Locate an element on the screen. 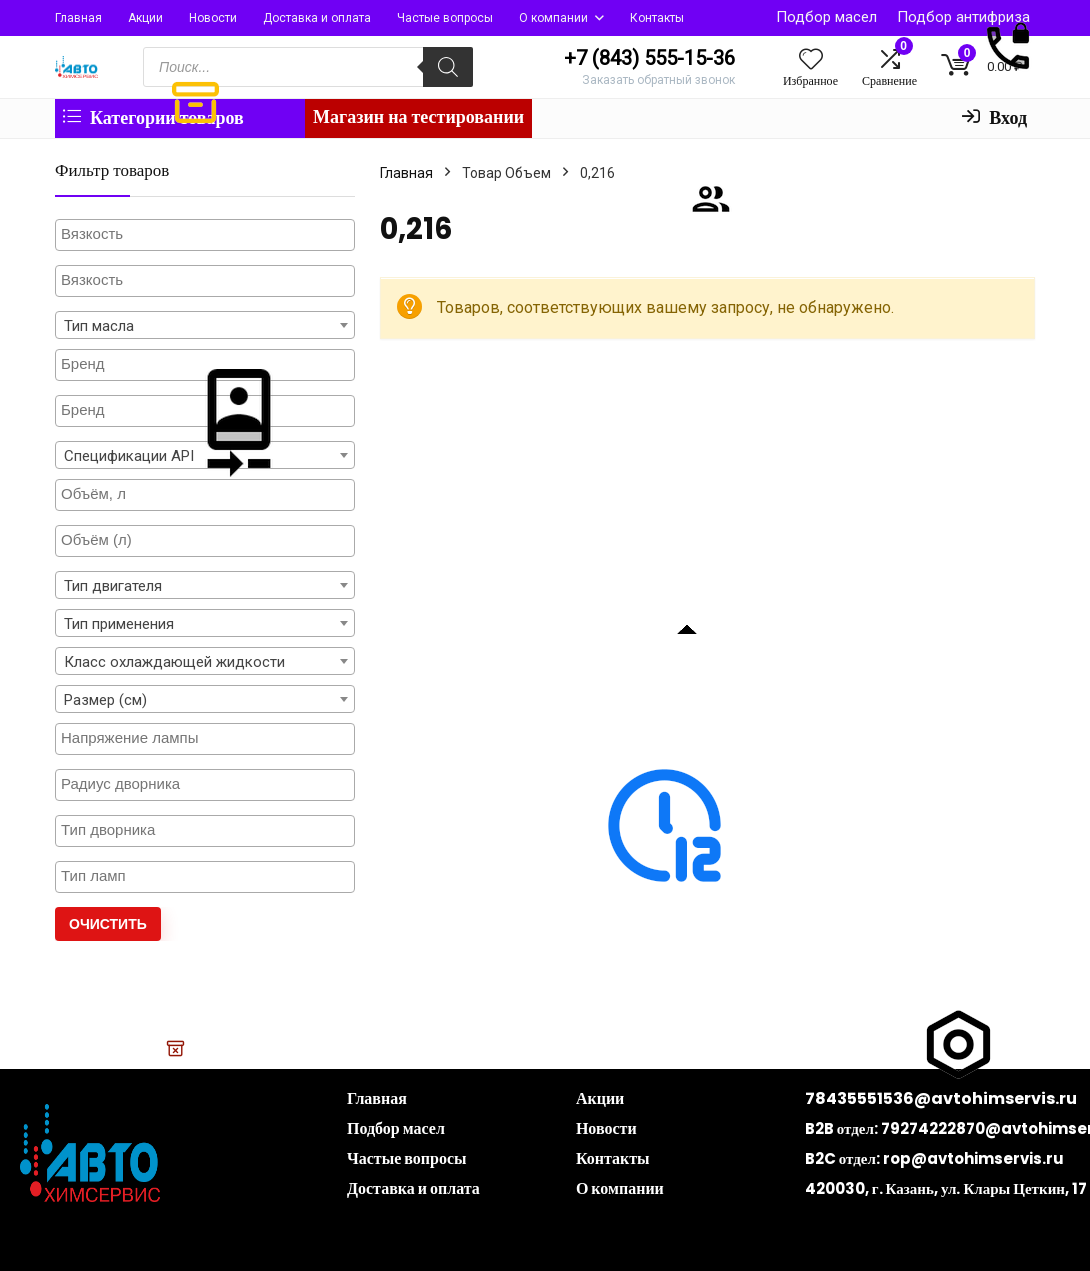  indicates phone or call features are locked is located at coordinates (1008, 48).